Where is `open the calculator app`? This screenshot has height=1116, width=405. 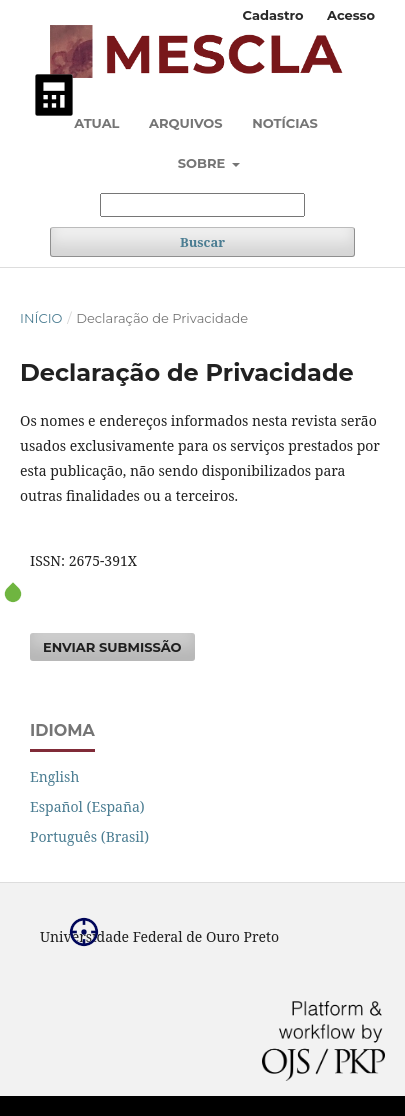 open the calculator app is located at coordinates (54, 95).